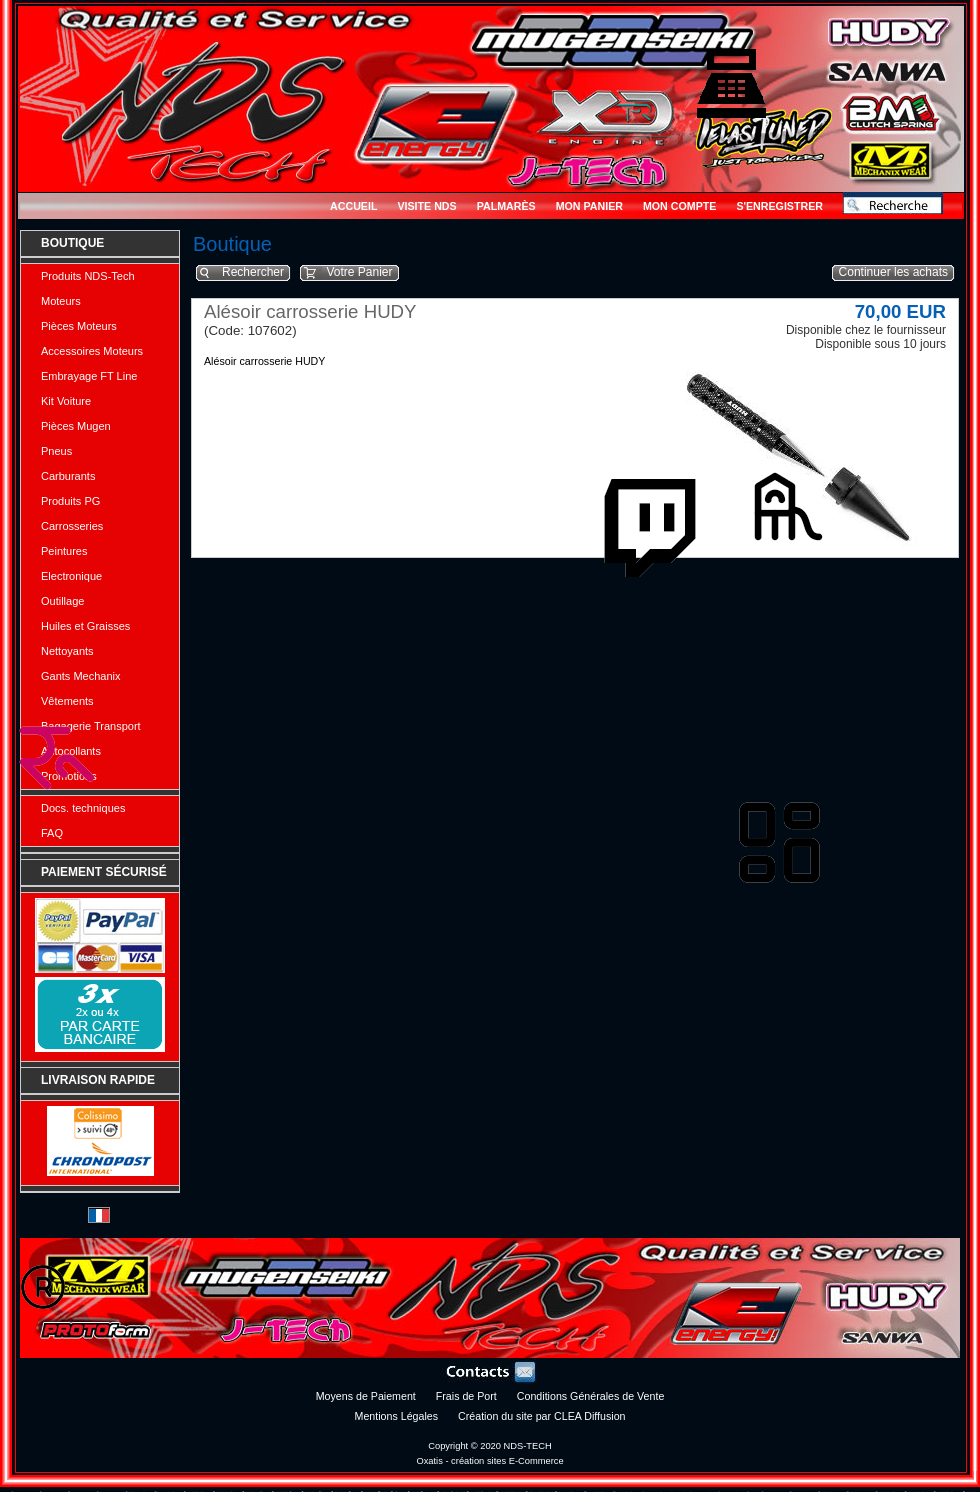 This screenshot has height=1492, width=980. What do you see at coordinates (731, 83) in the screenshot?
I see `access point of sale terminal` at bounding box center [731, 83].